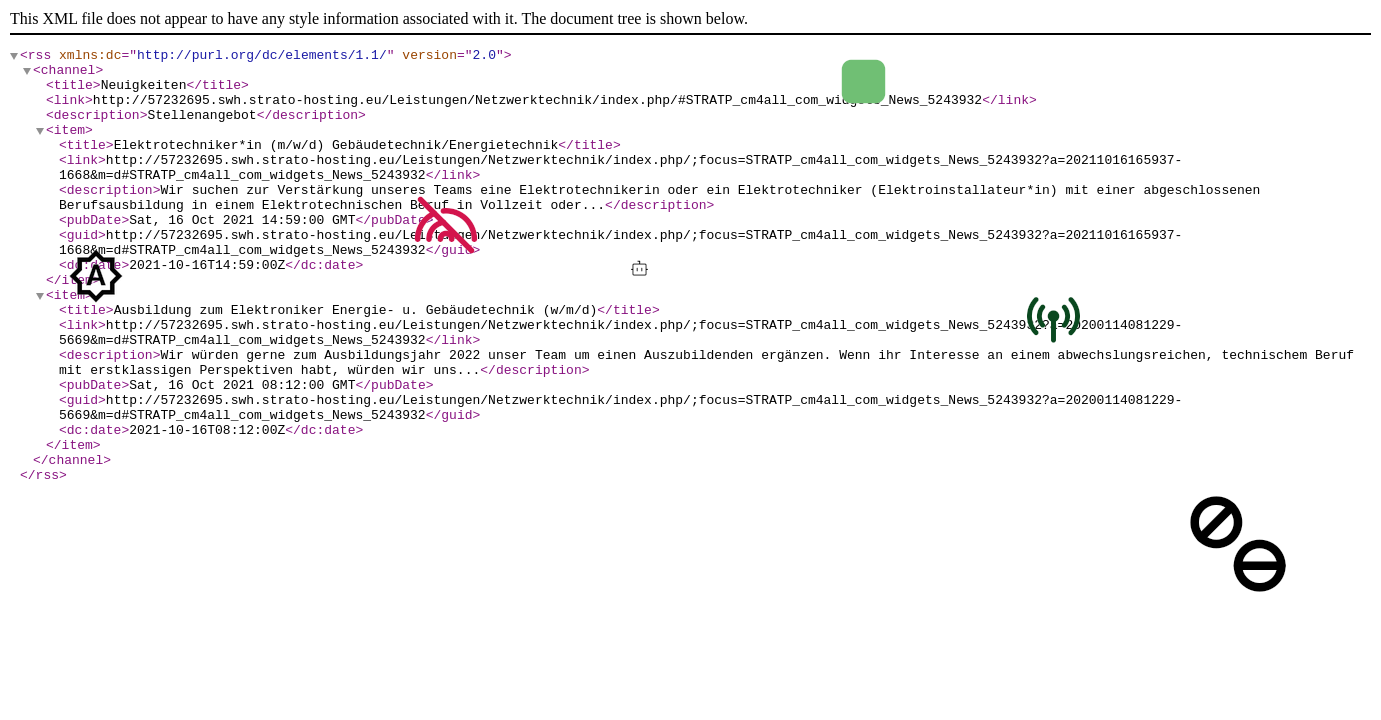 The width and height of the screenshot is (1381, 720). What do you see at coordinates (446, 225) in the screenshot?
I see `no internet connection` at bounding box center [446, 225].